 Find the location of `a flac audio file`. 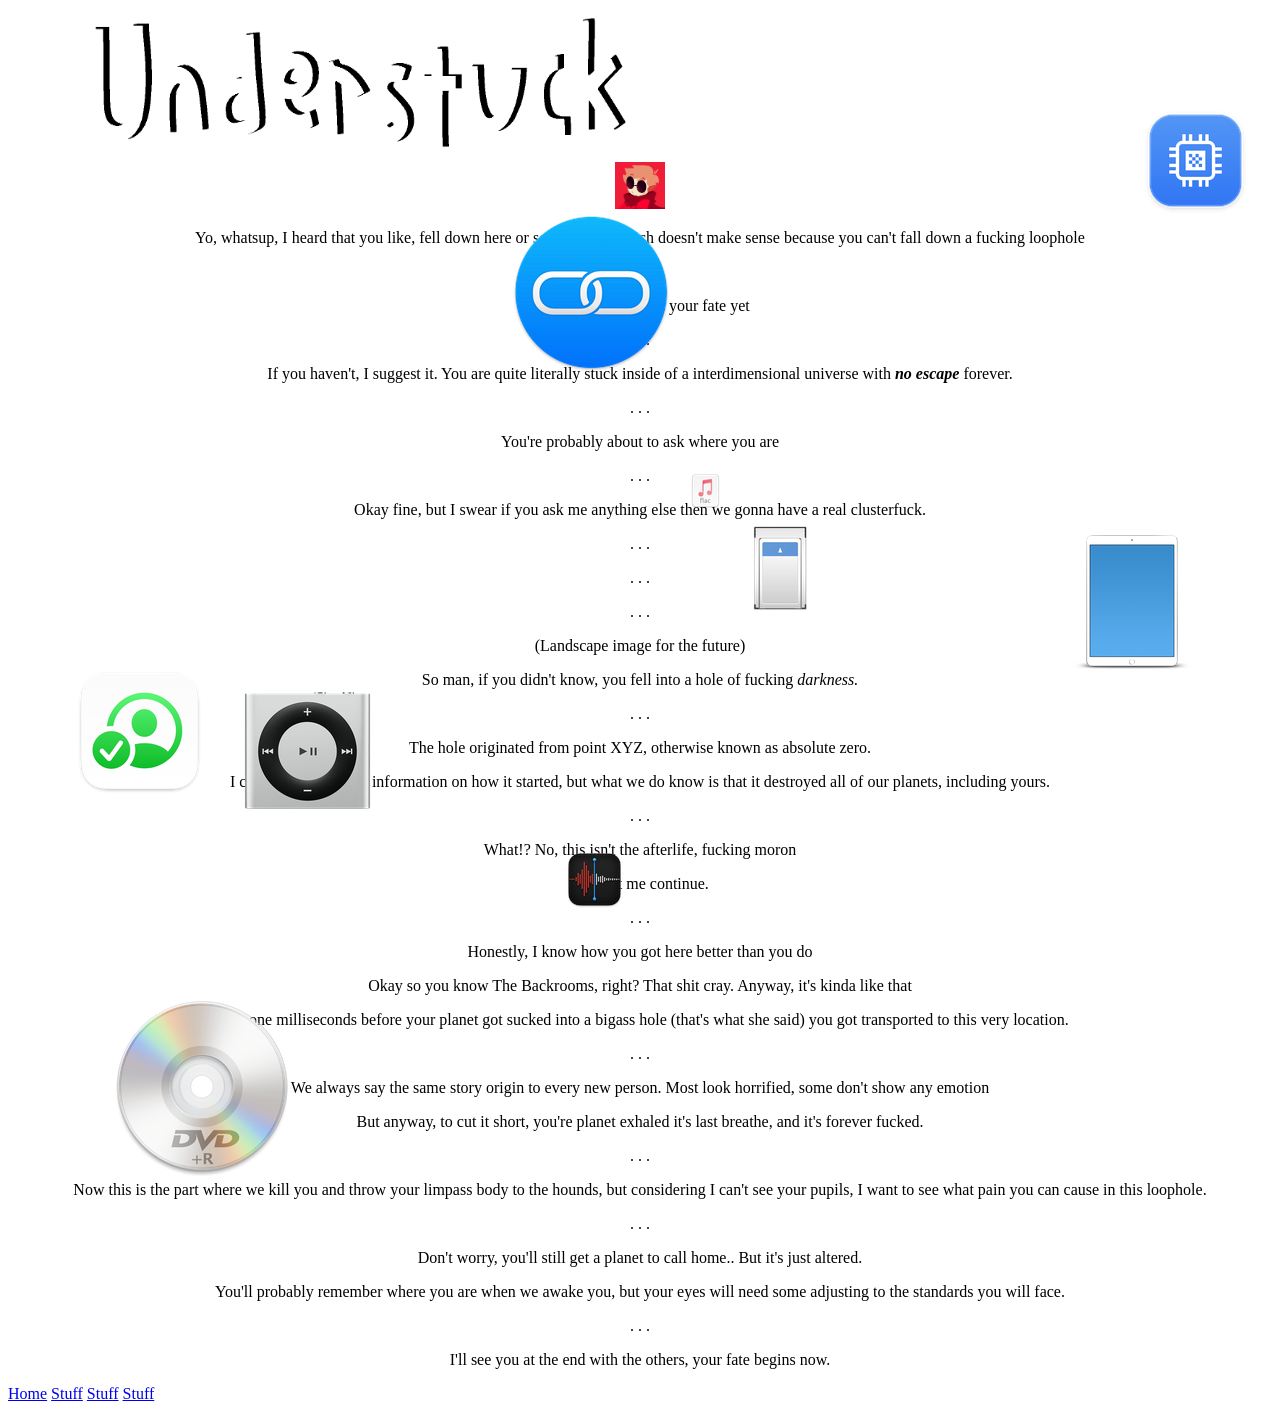

a flac audio file is located at coordinates (705, 490).